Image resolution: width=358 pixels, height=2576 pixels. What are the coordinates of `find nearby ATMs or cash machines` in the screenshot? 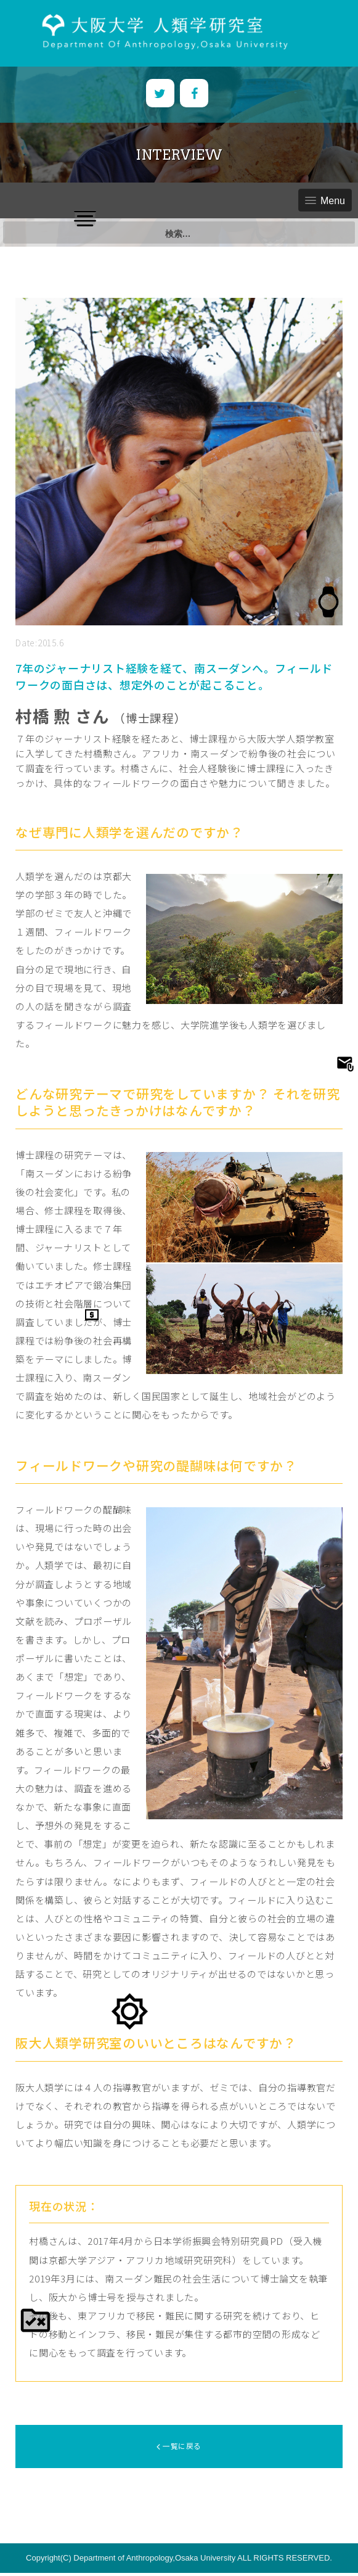 It's located at (92, 1315).